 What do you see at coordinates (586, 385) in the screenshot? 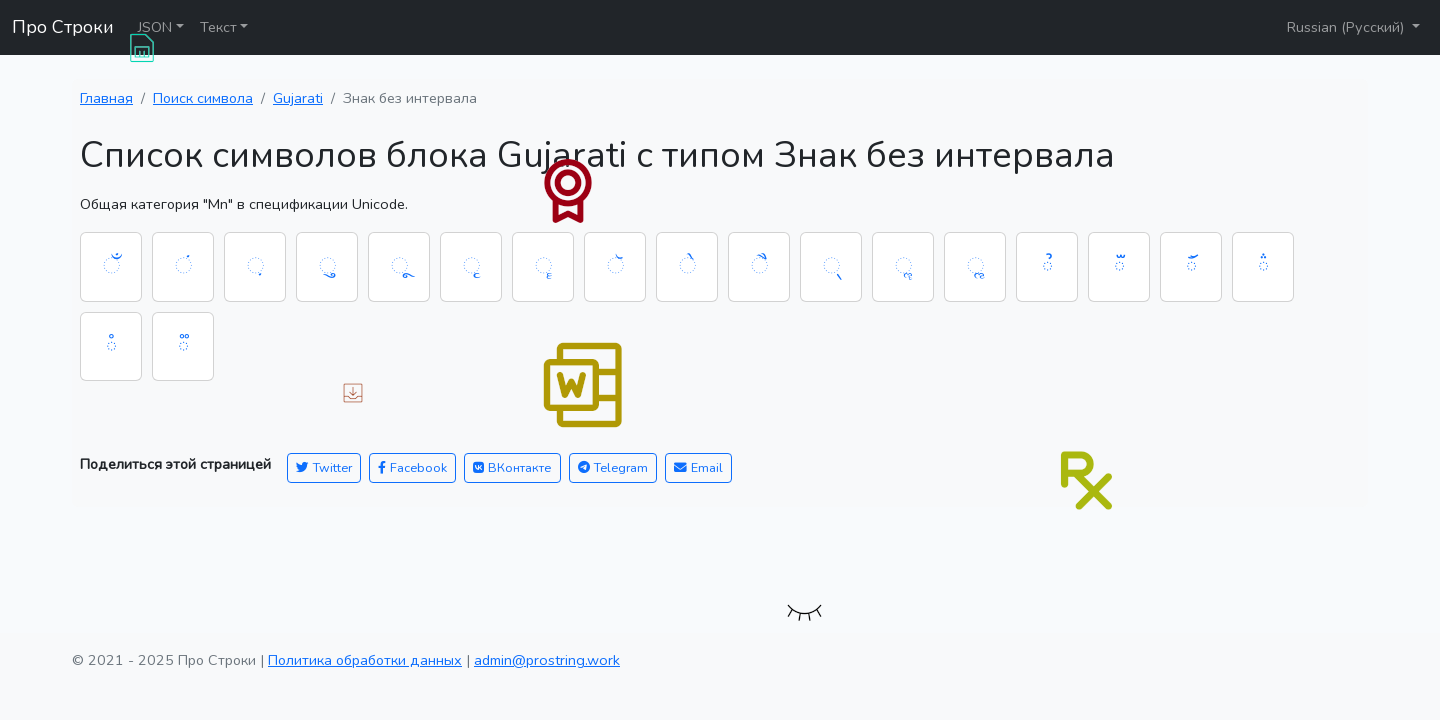
I see `open Microsoft Word` at bounding box center [586, 385].